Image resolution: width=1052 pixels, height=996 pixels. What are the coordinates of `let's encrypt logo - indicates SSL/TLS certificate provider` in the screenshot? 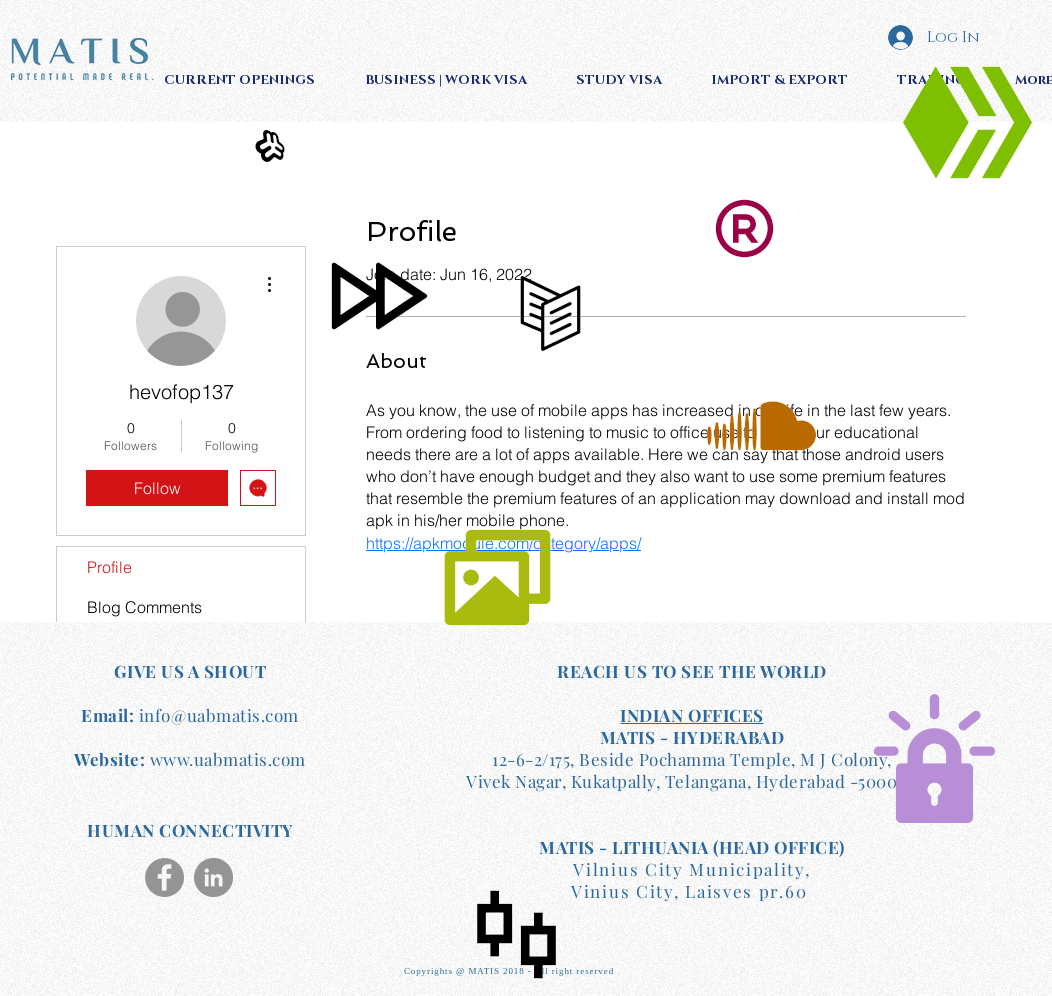 It's located at (934, 758).